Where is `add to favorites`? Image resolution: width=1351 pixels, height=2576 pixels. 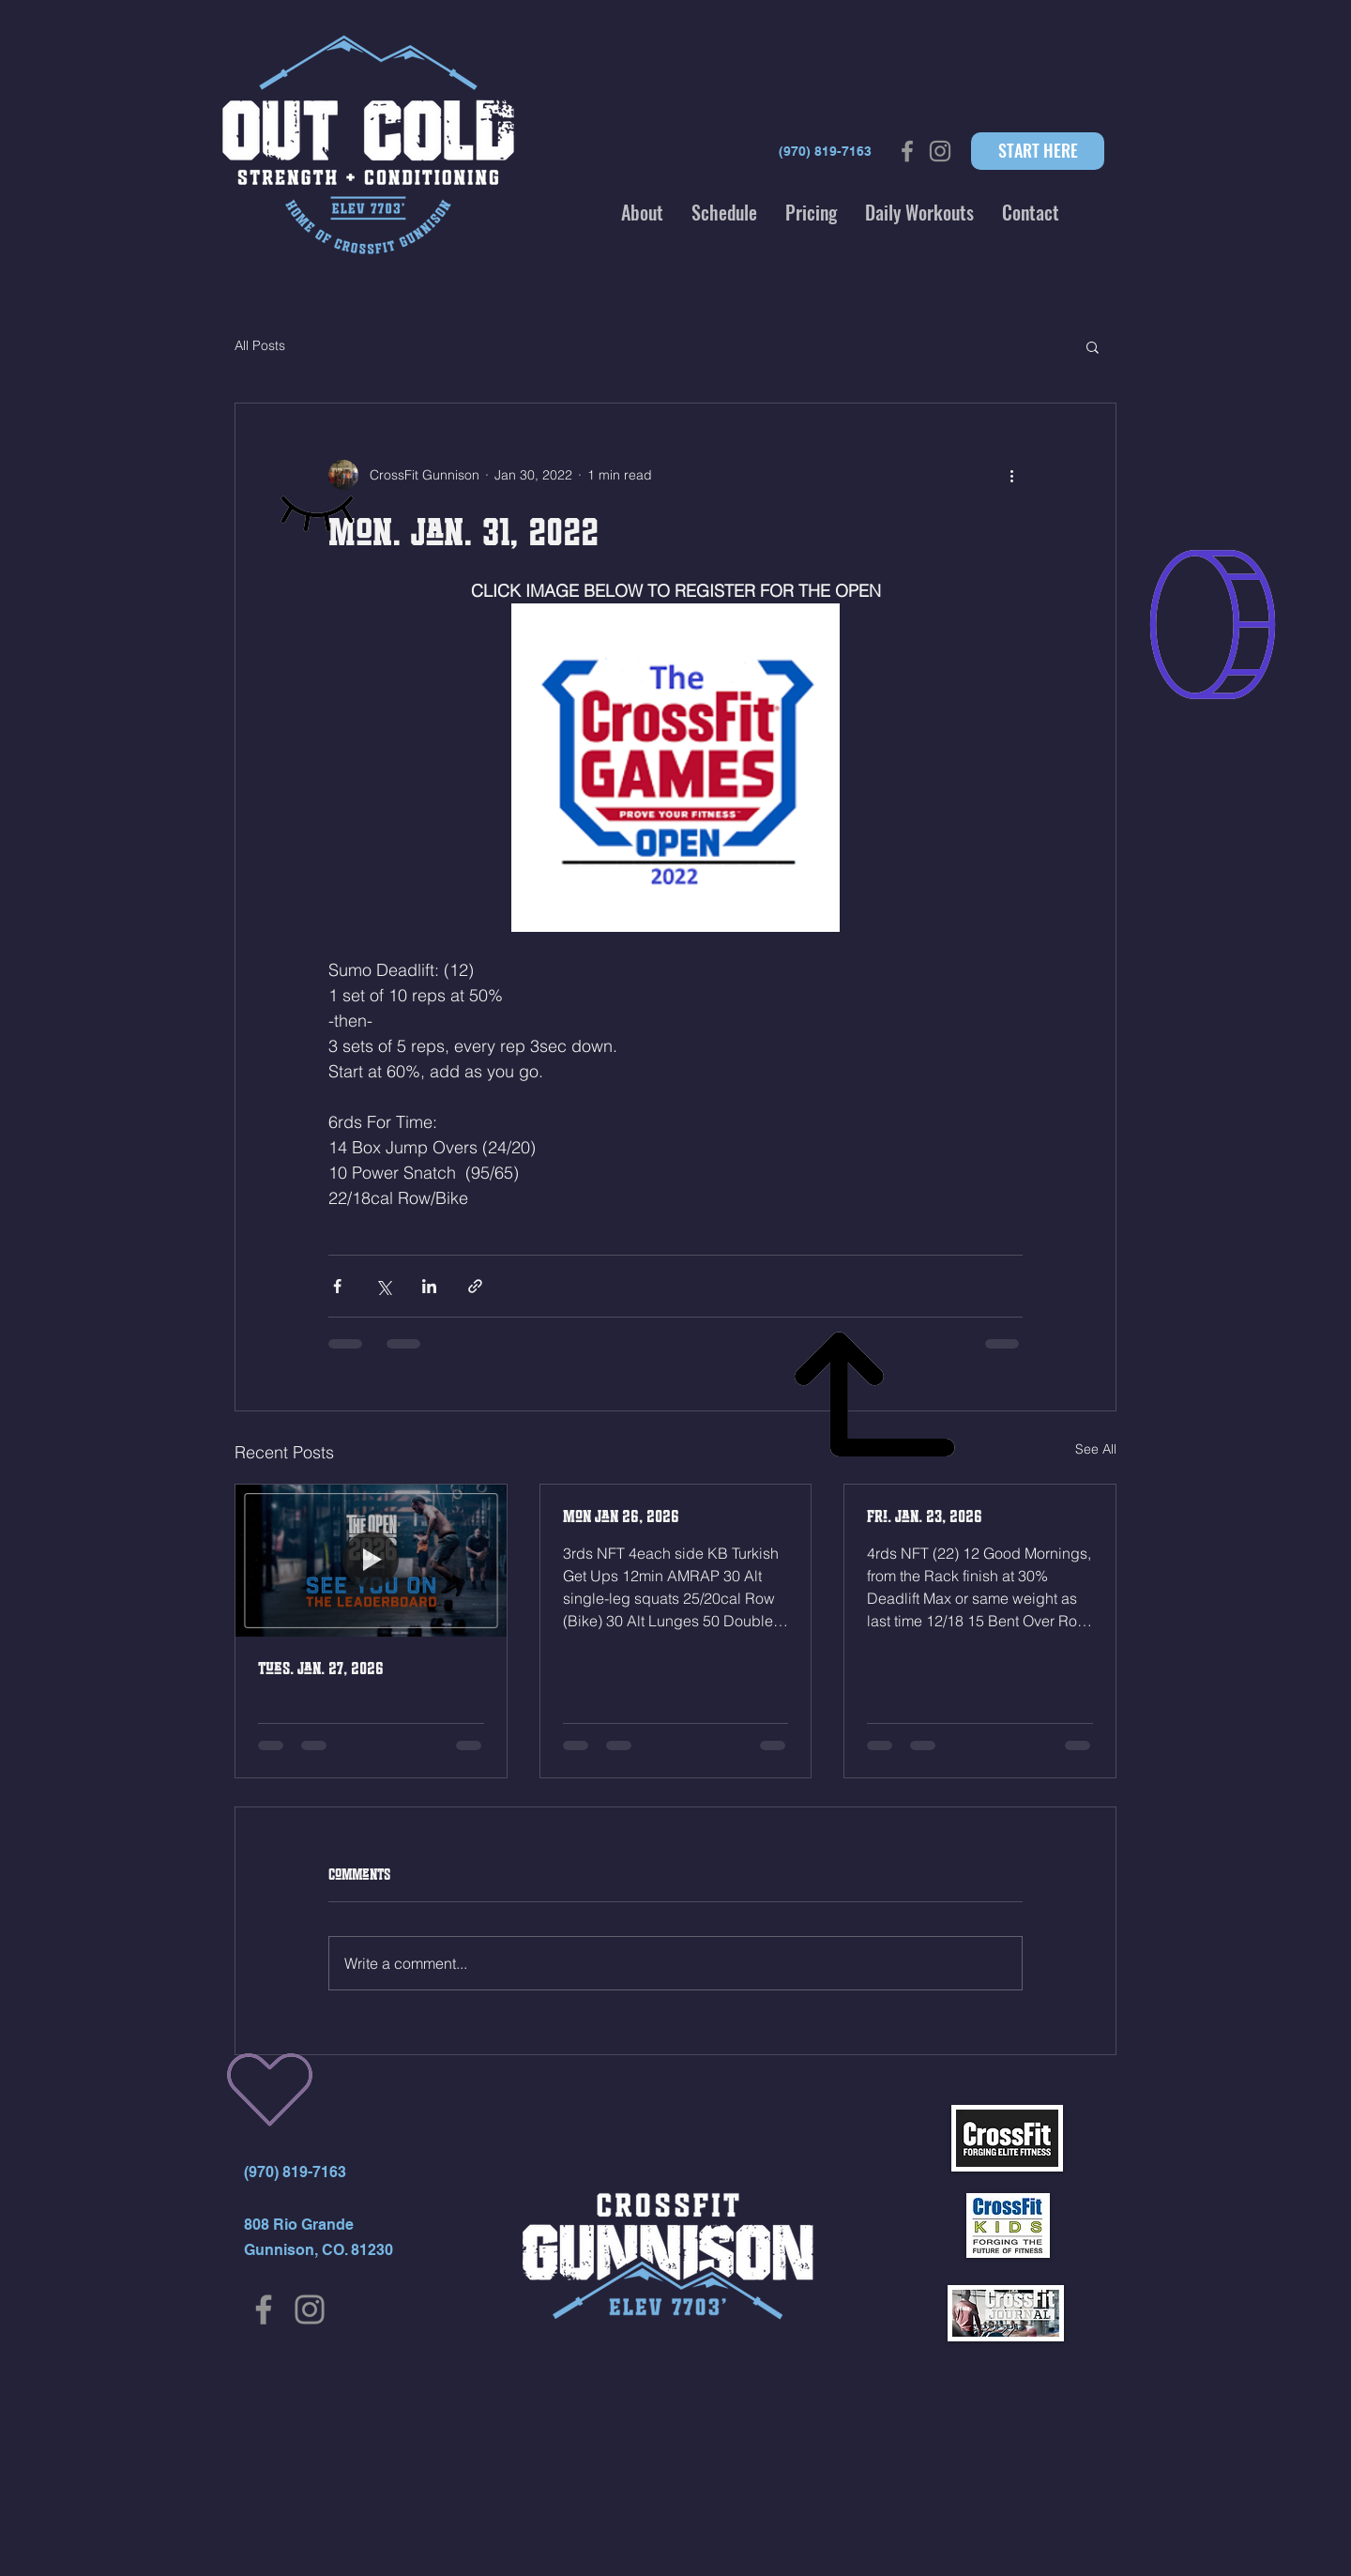
add to favorites is located at coordinates (269, 2086).